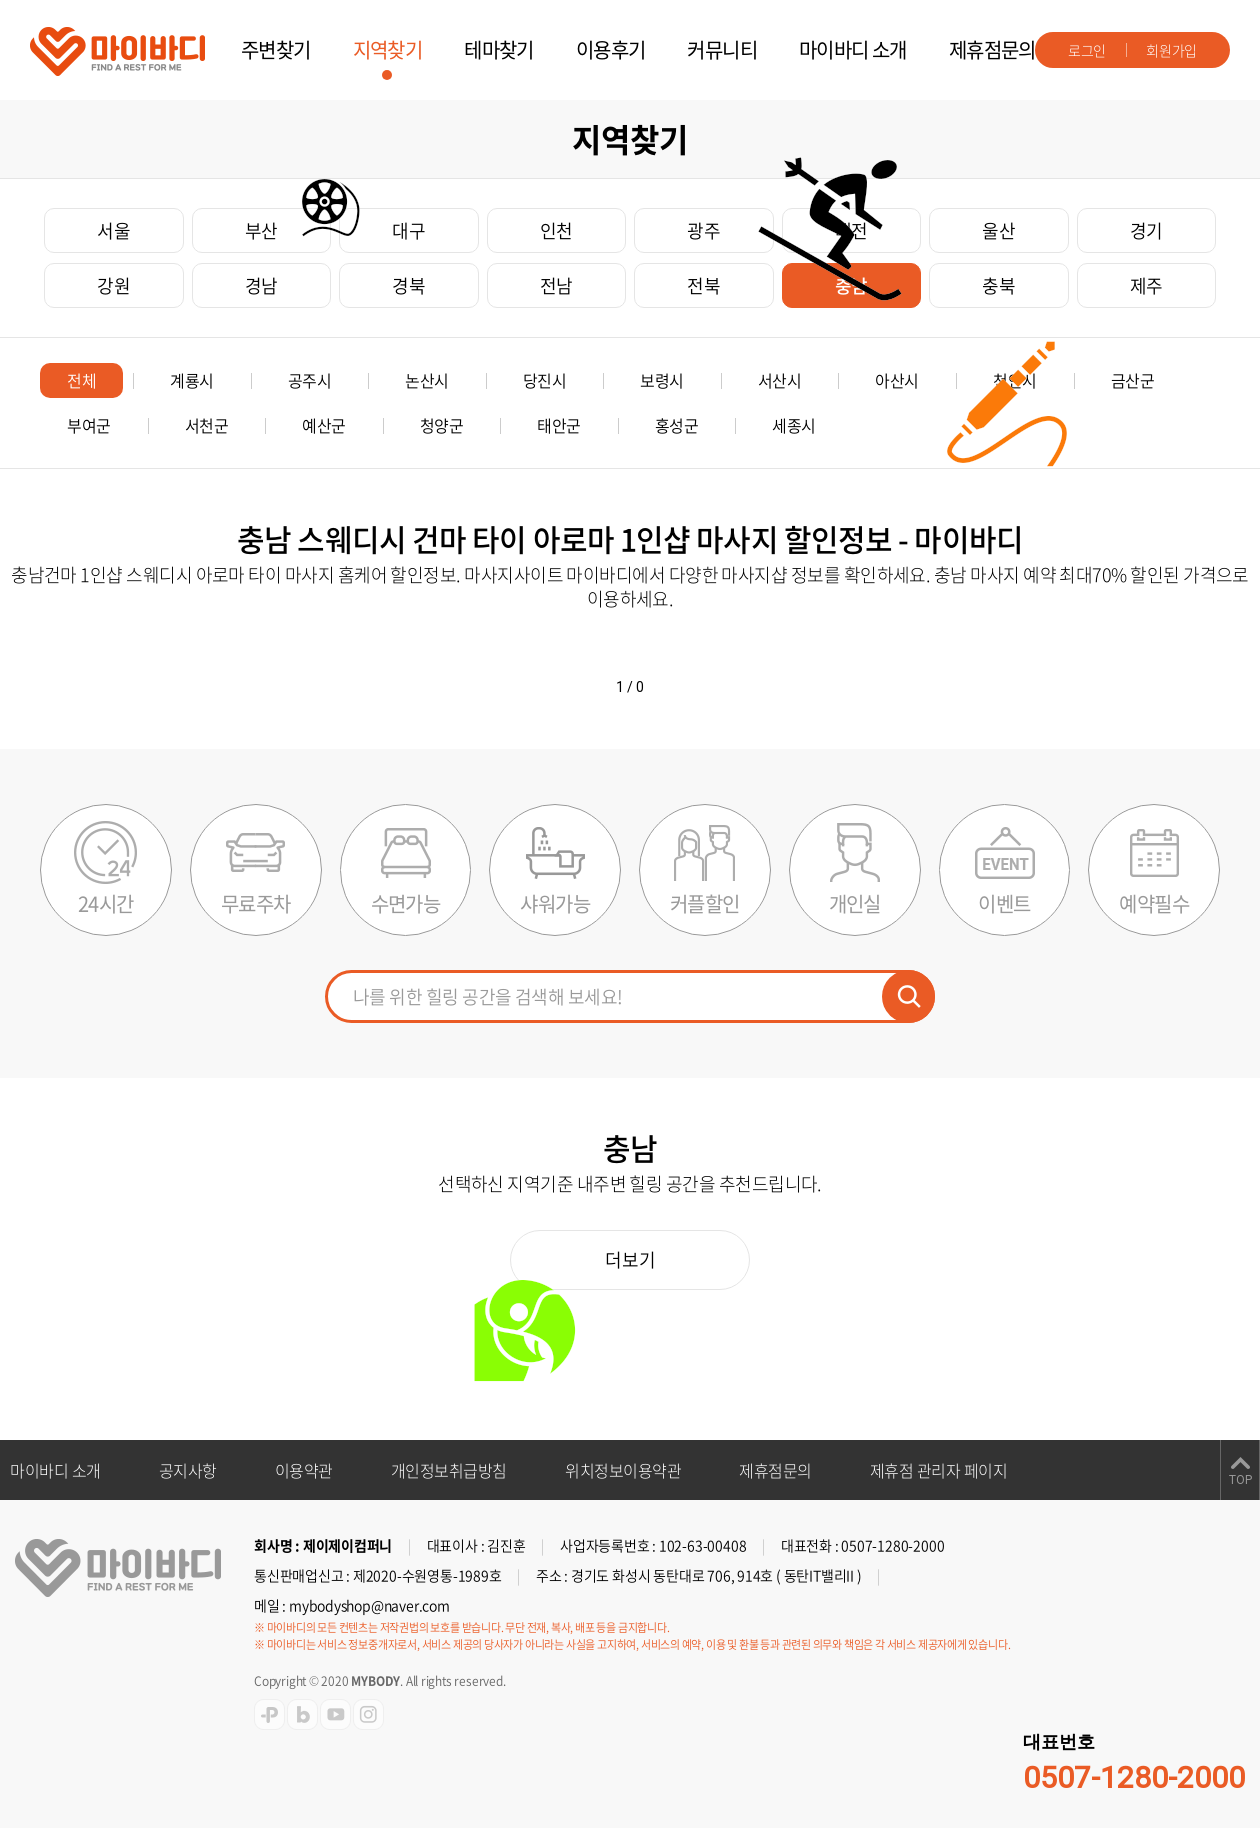 The width and height of the screenshot is (1260, 1828). Describe the element at coordinates (330, 207) in the screenshot. I see `access video or film content` at that location.